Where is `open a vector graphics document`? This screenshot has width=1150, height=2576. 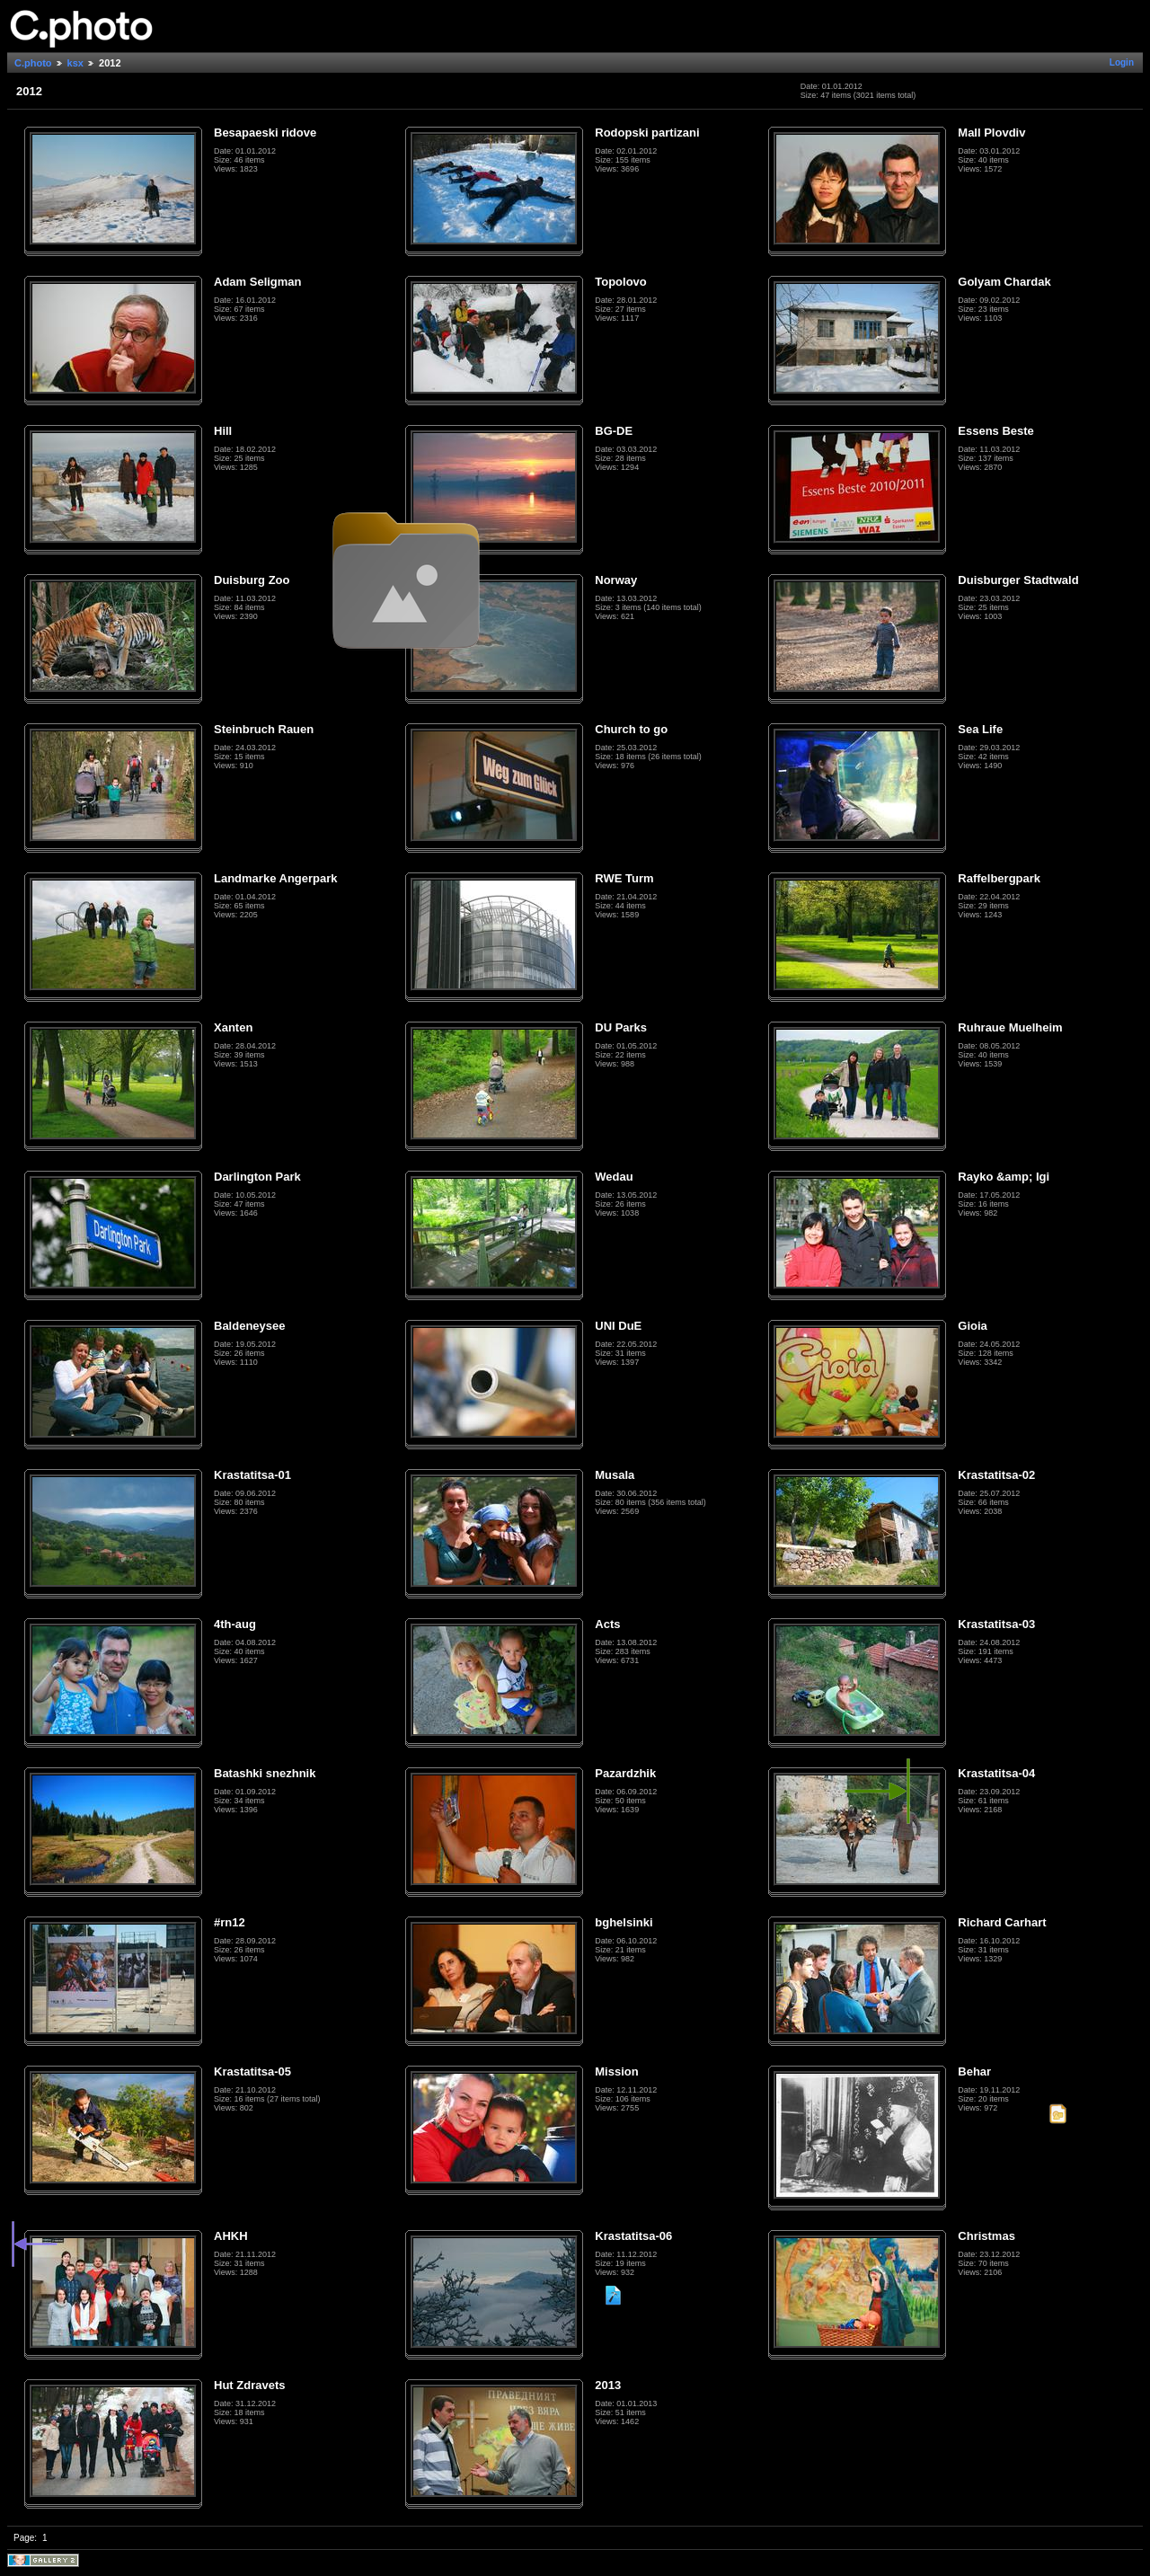
open a vector graphics document is located at coordinates (1057, 2113).